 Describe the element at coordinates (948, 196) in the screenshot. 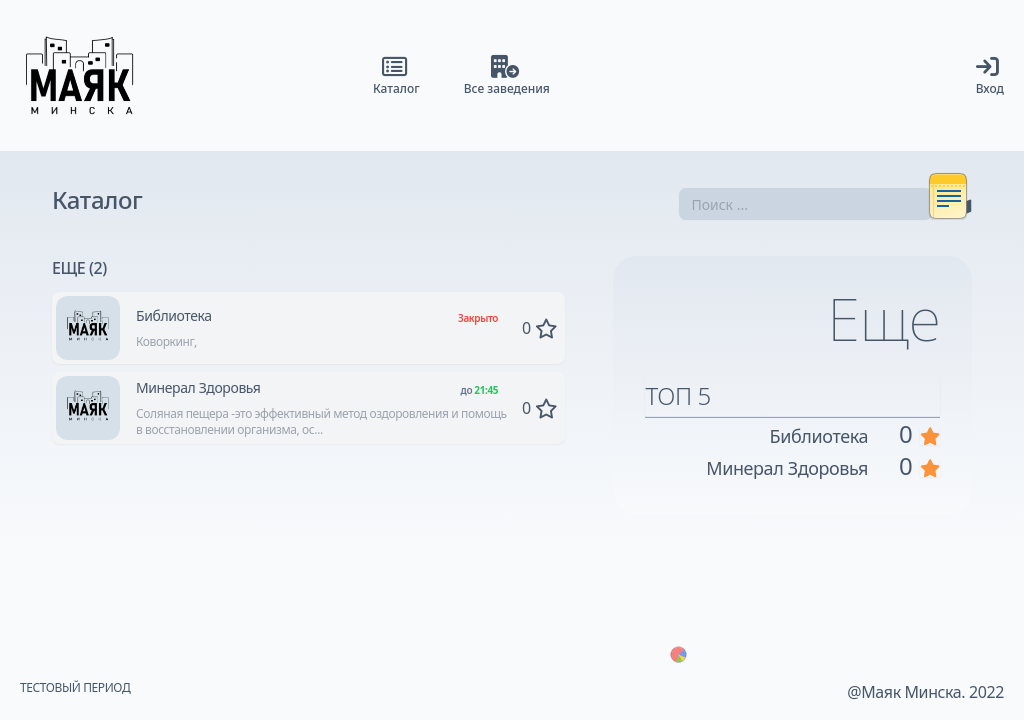

I see `open the notes application` at that location.